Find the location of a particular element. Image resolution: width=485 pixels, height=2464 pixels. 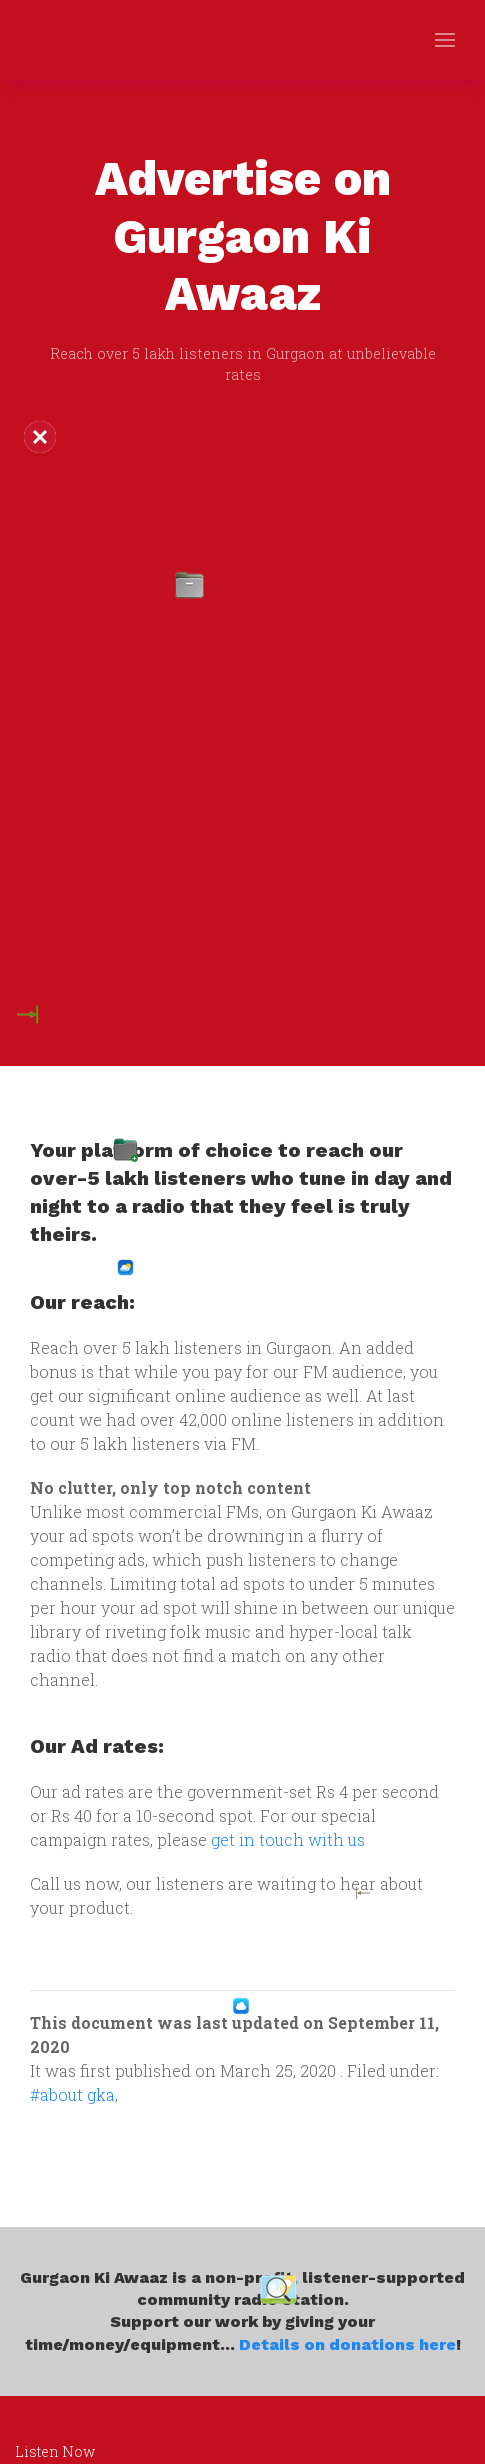

open the nautilus file manager is located at coordinates (189, 584).